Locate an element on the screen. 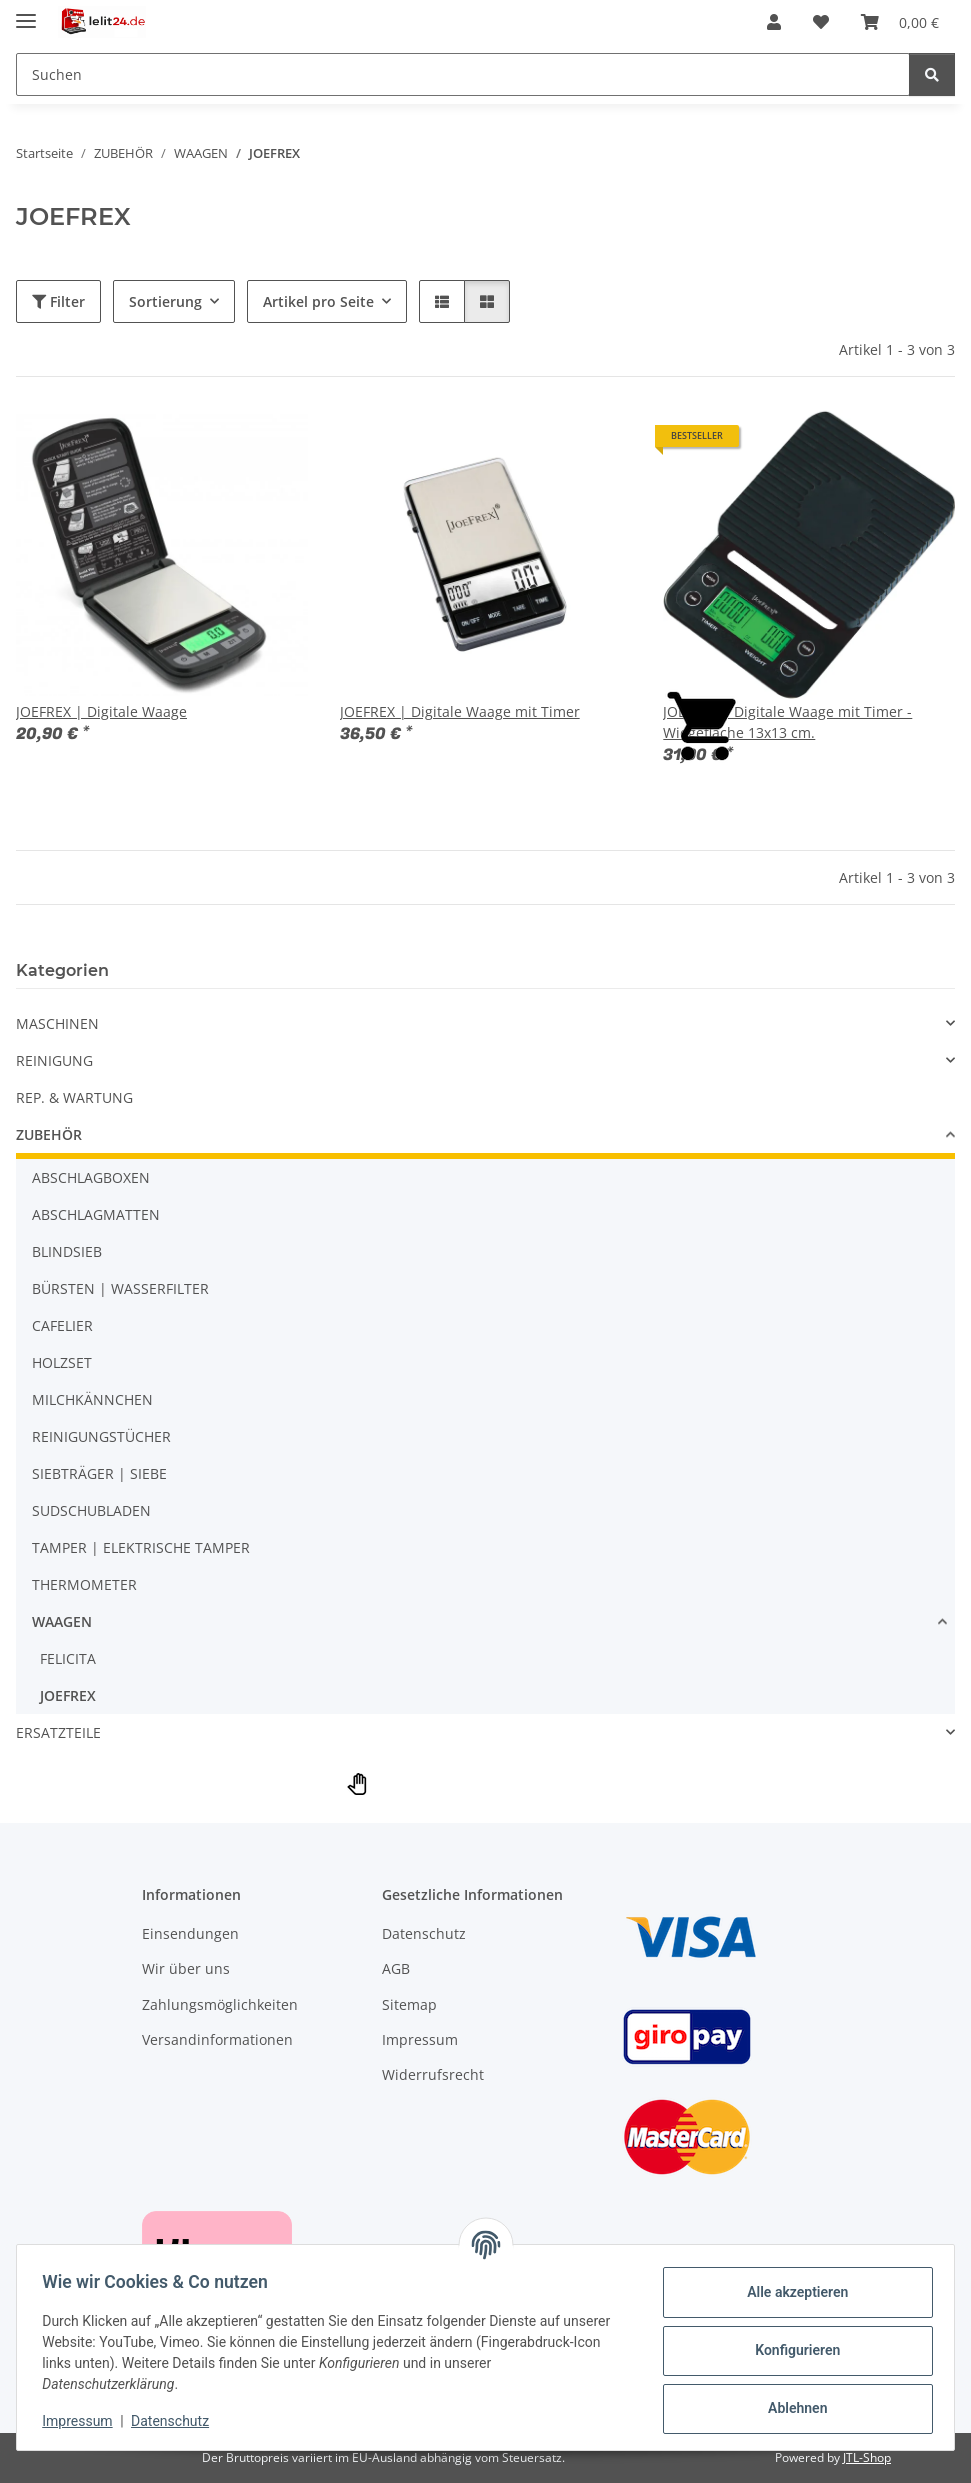 The image size is (971, 2483). stop or pause an action is located at coordinates (357, 1784).